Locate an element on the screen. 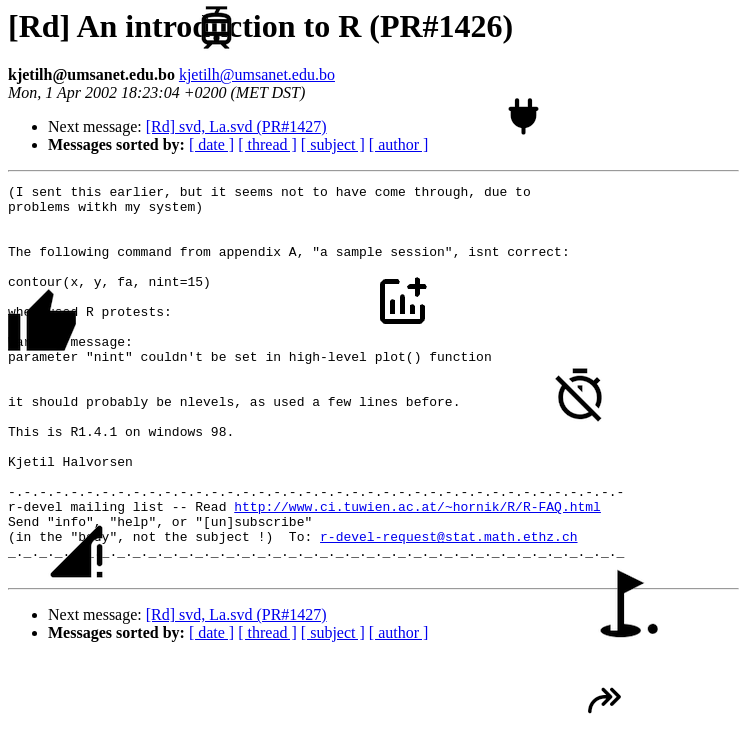 The height and width of the screenshot is (736, 747). disable or cancel timer is located at coordinates (580, 395).